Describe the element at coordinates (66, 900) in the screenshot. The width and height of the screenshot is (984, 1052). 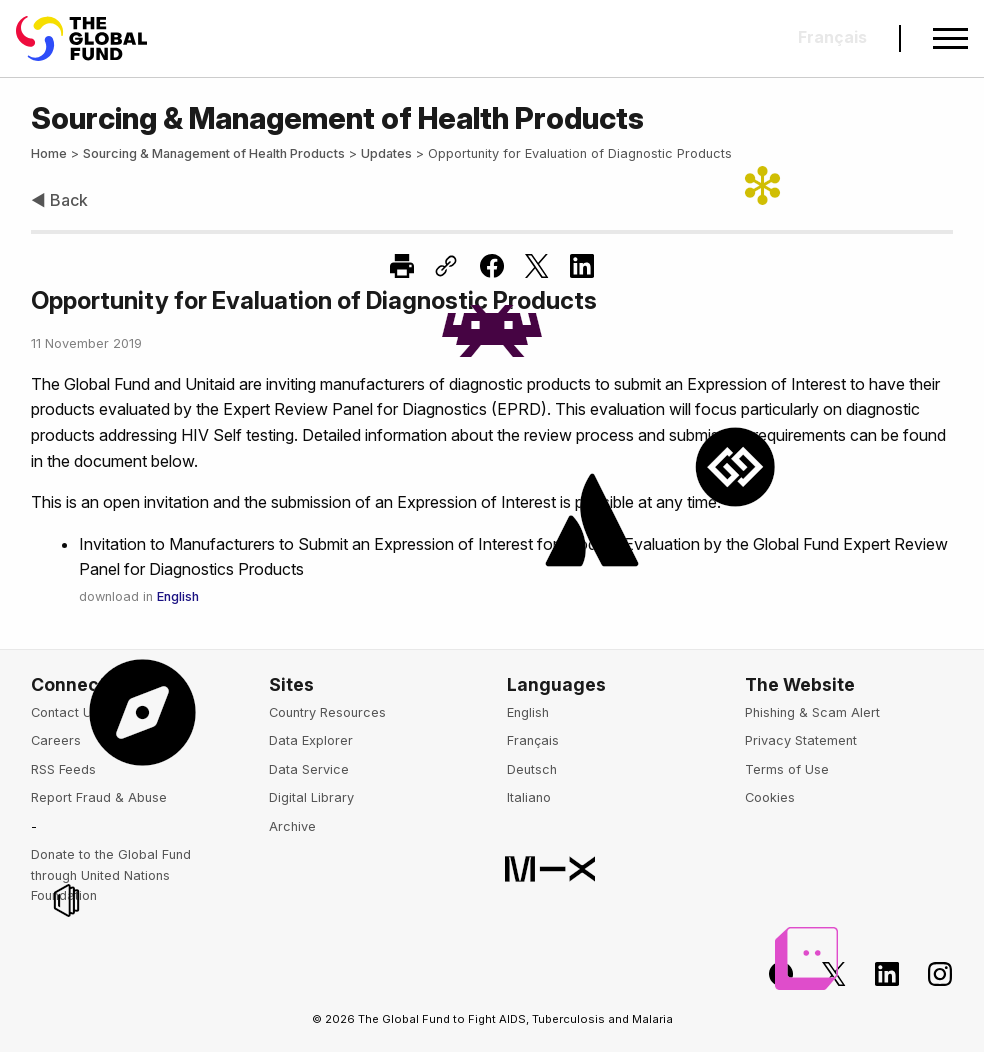
I see `open outline knowledge base app` at that location.